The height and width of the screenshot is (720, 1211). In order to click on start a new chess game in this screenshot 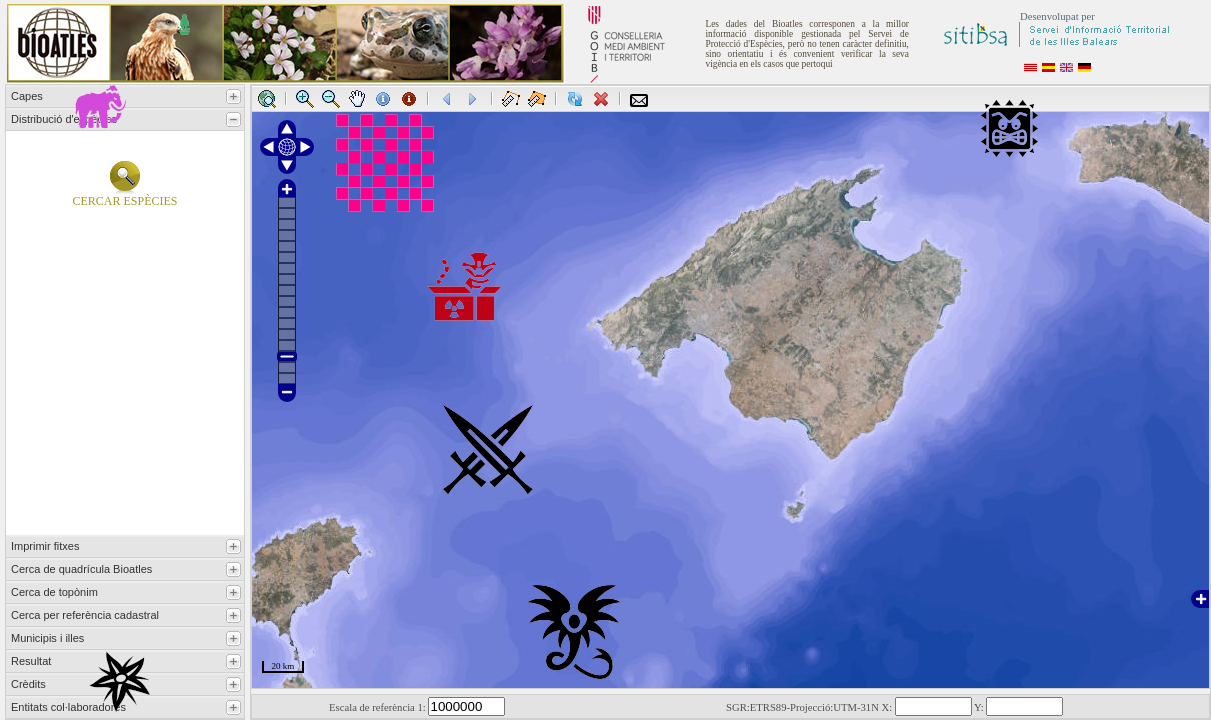, I will do `click(385, 163)`.